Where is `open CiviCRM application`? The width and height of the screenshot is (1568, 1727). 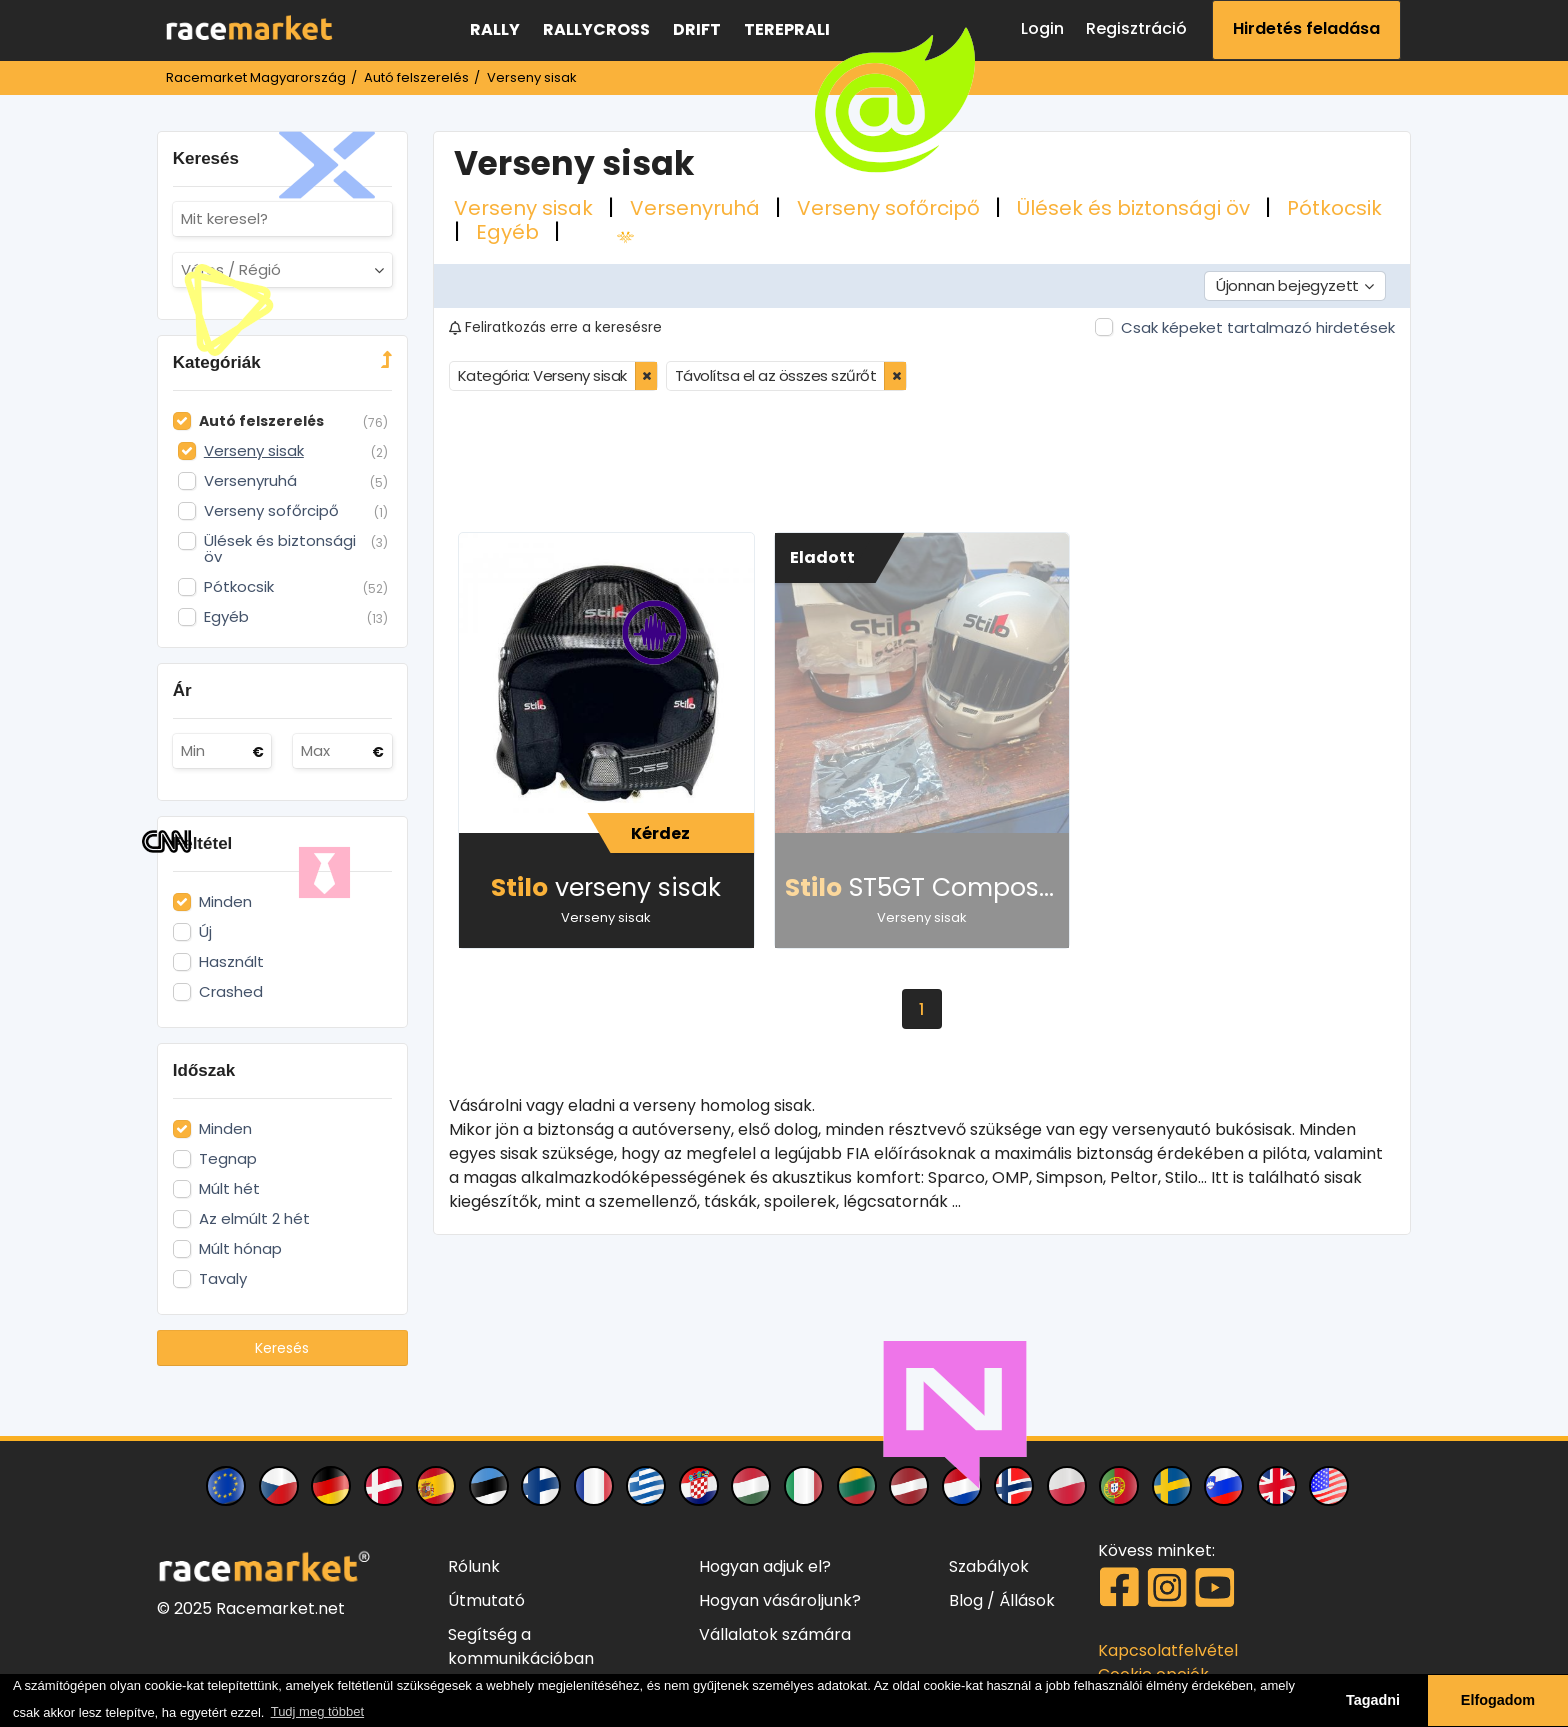
open CiviCRM application is located at coordinates (229, 310).